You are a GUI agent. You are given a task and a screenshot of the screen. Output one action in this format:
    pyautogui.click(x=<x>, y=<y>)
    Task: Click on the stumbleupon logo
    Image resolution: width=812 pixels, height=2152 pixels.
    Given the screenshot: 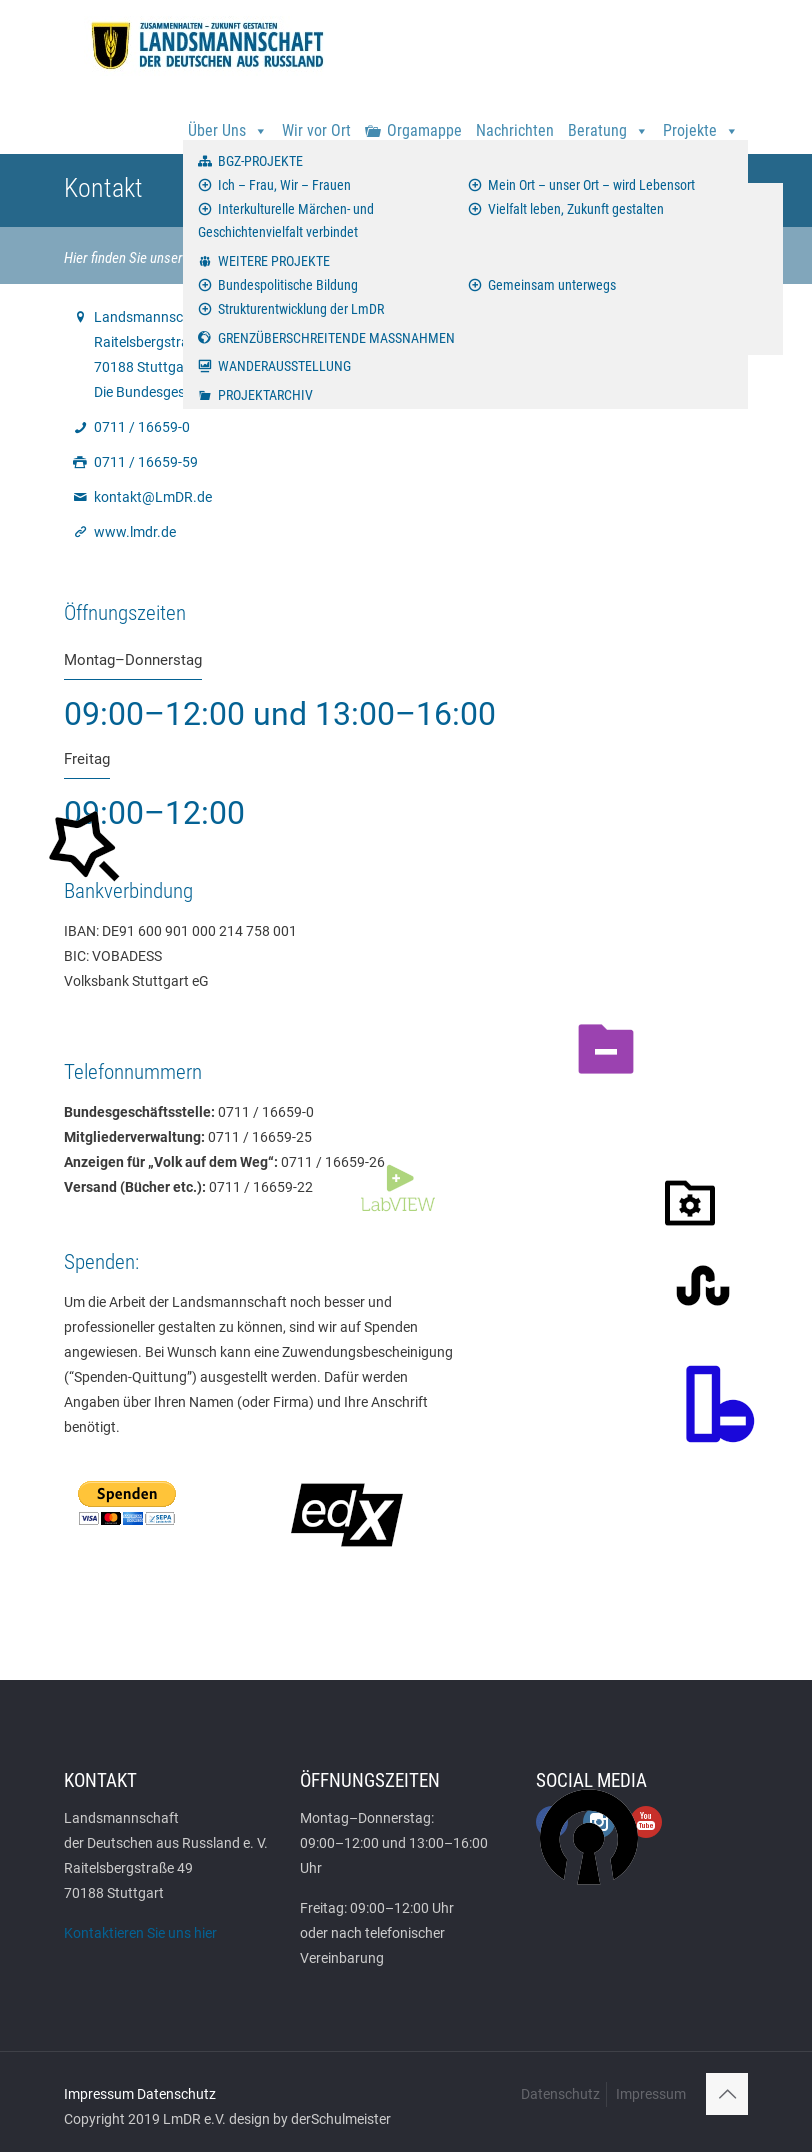 What is the action you would take?
    pyautogui.click(x=703, y=1285)
    